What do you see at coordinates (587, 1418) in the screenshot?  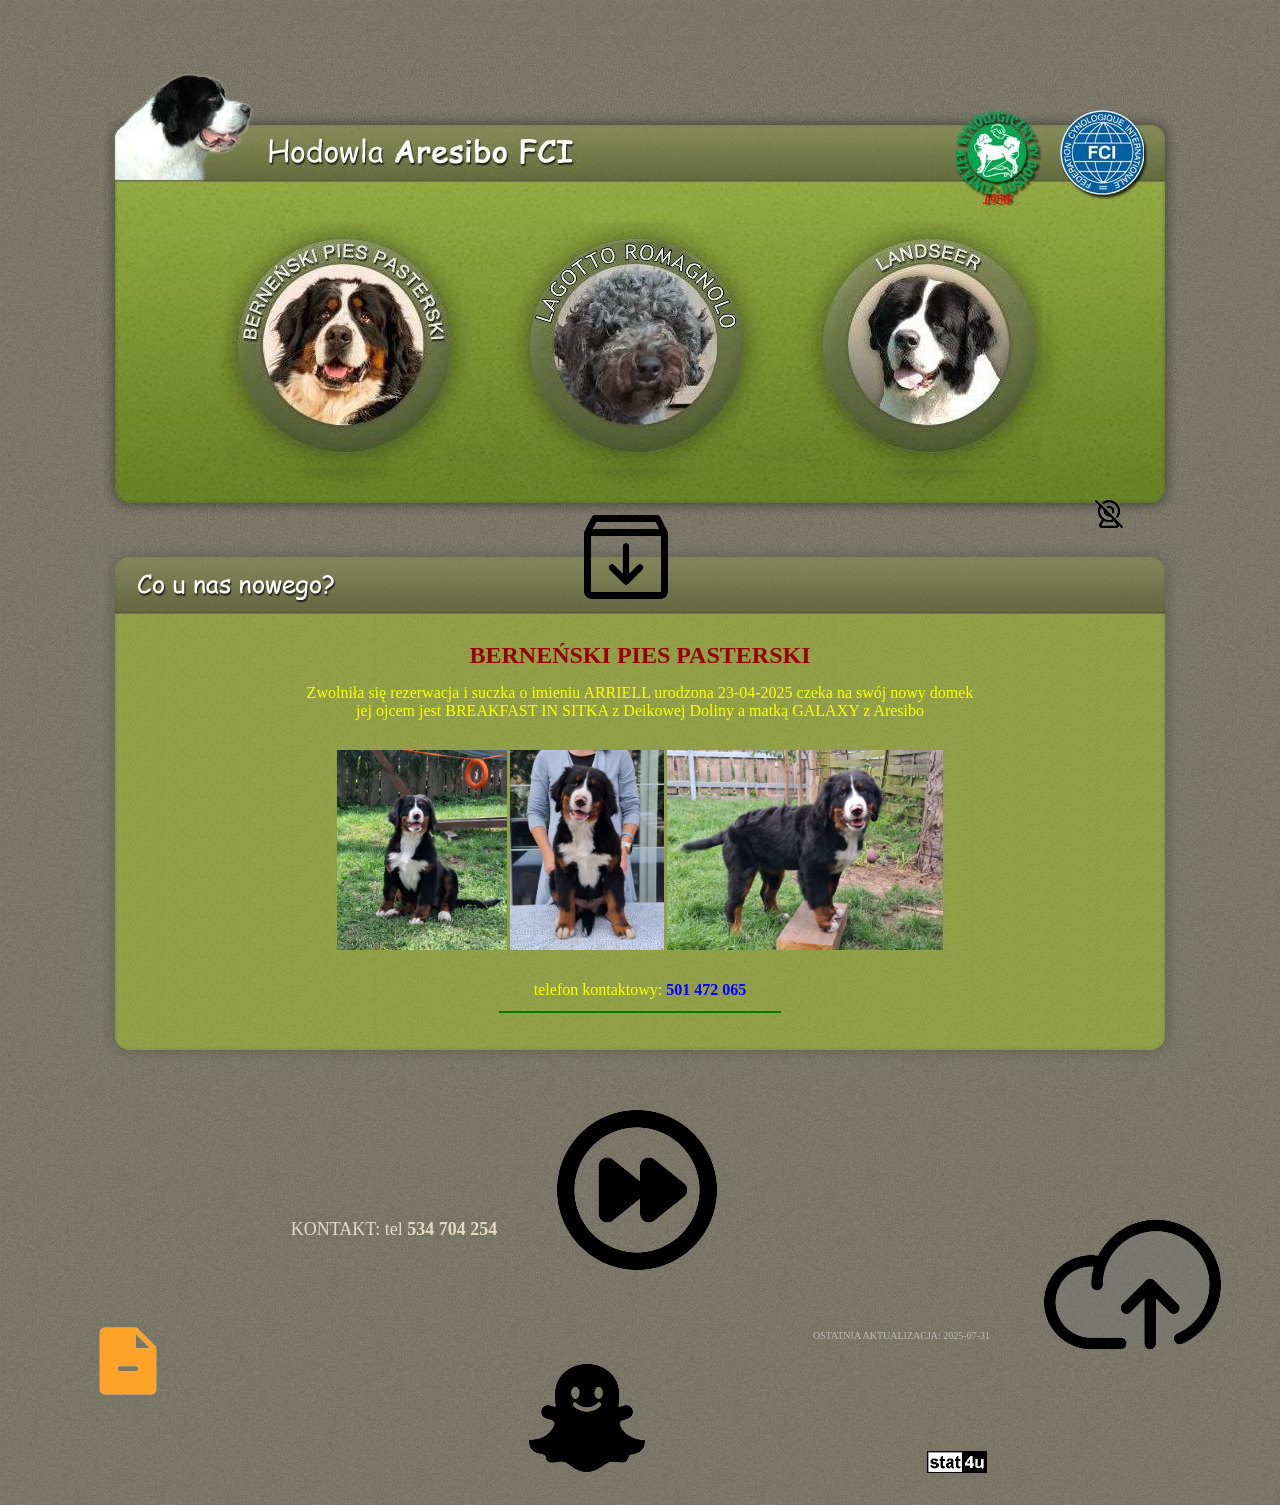 I see `open snapchat app` at bounding box center [587, 1418].